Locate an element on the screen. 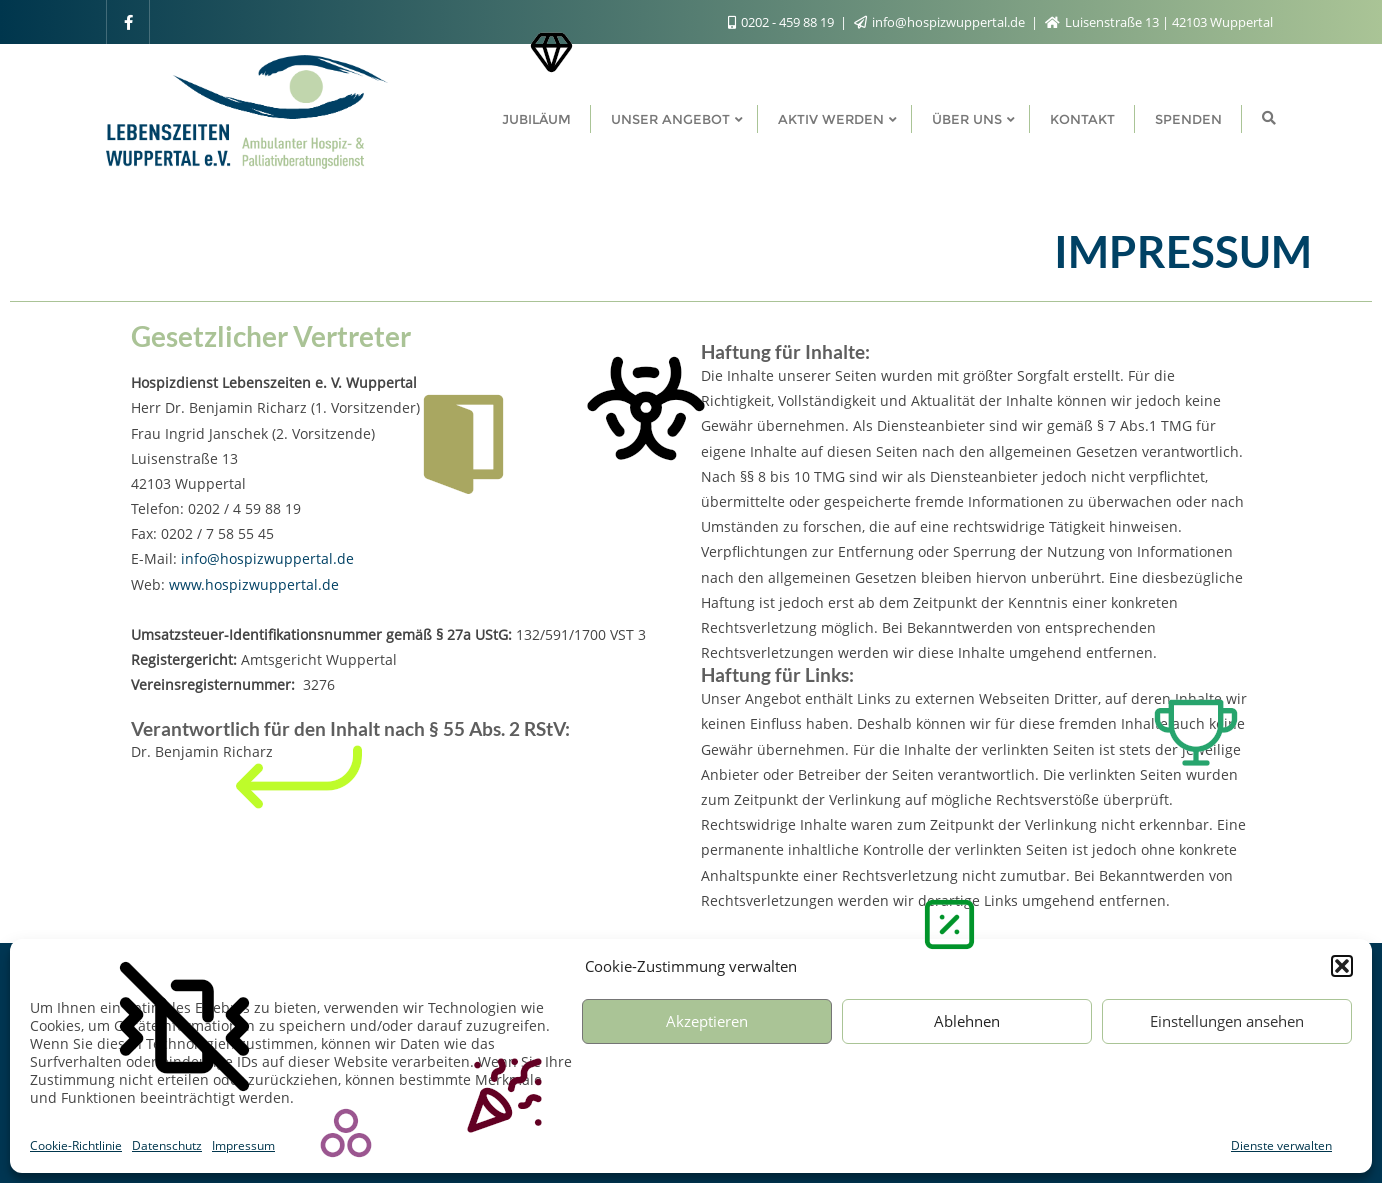  view achievements or awards is located at coordinates (1196, 730).